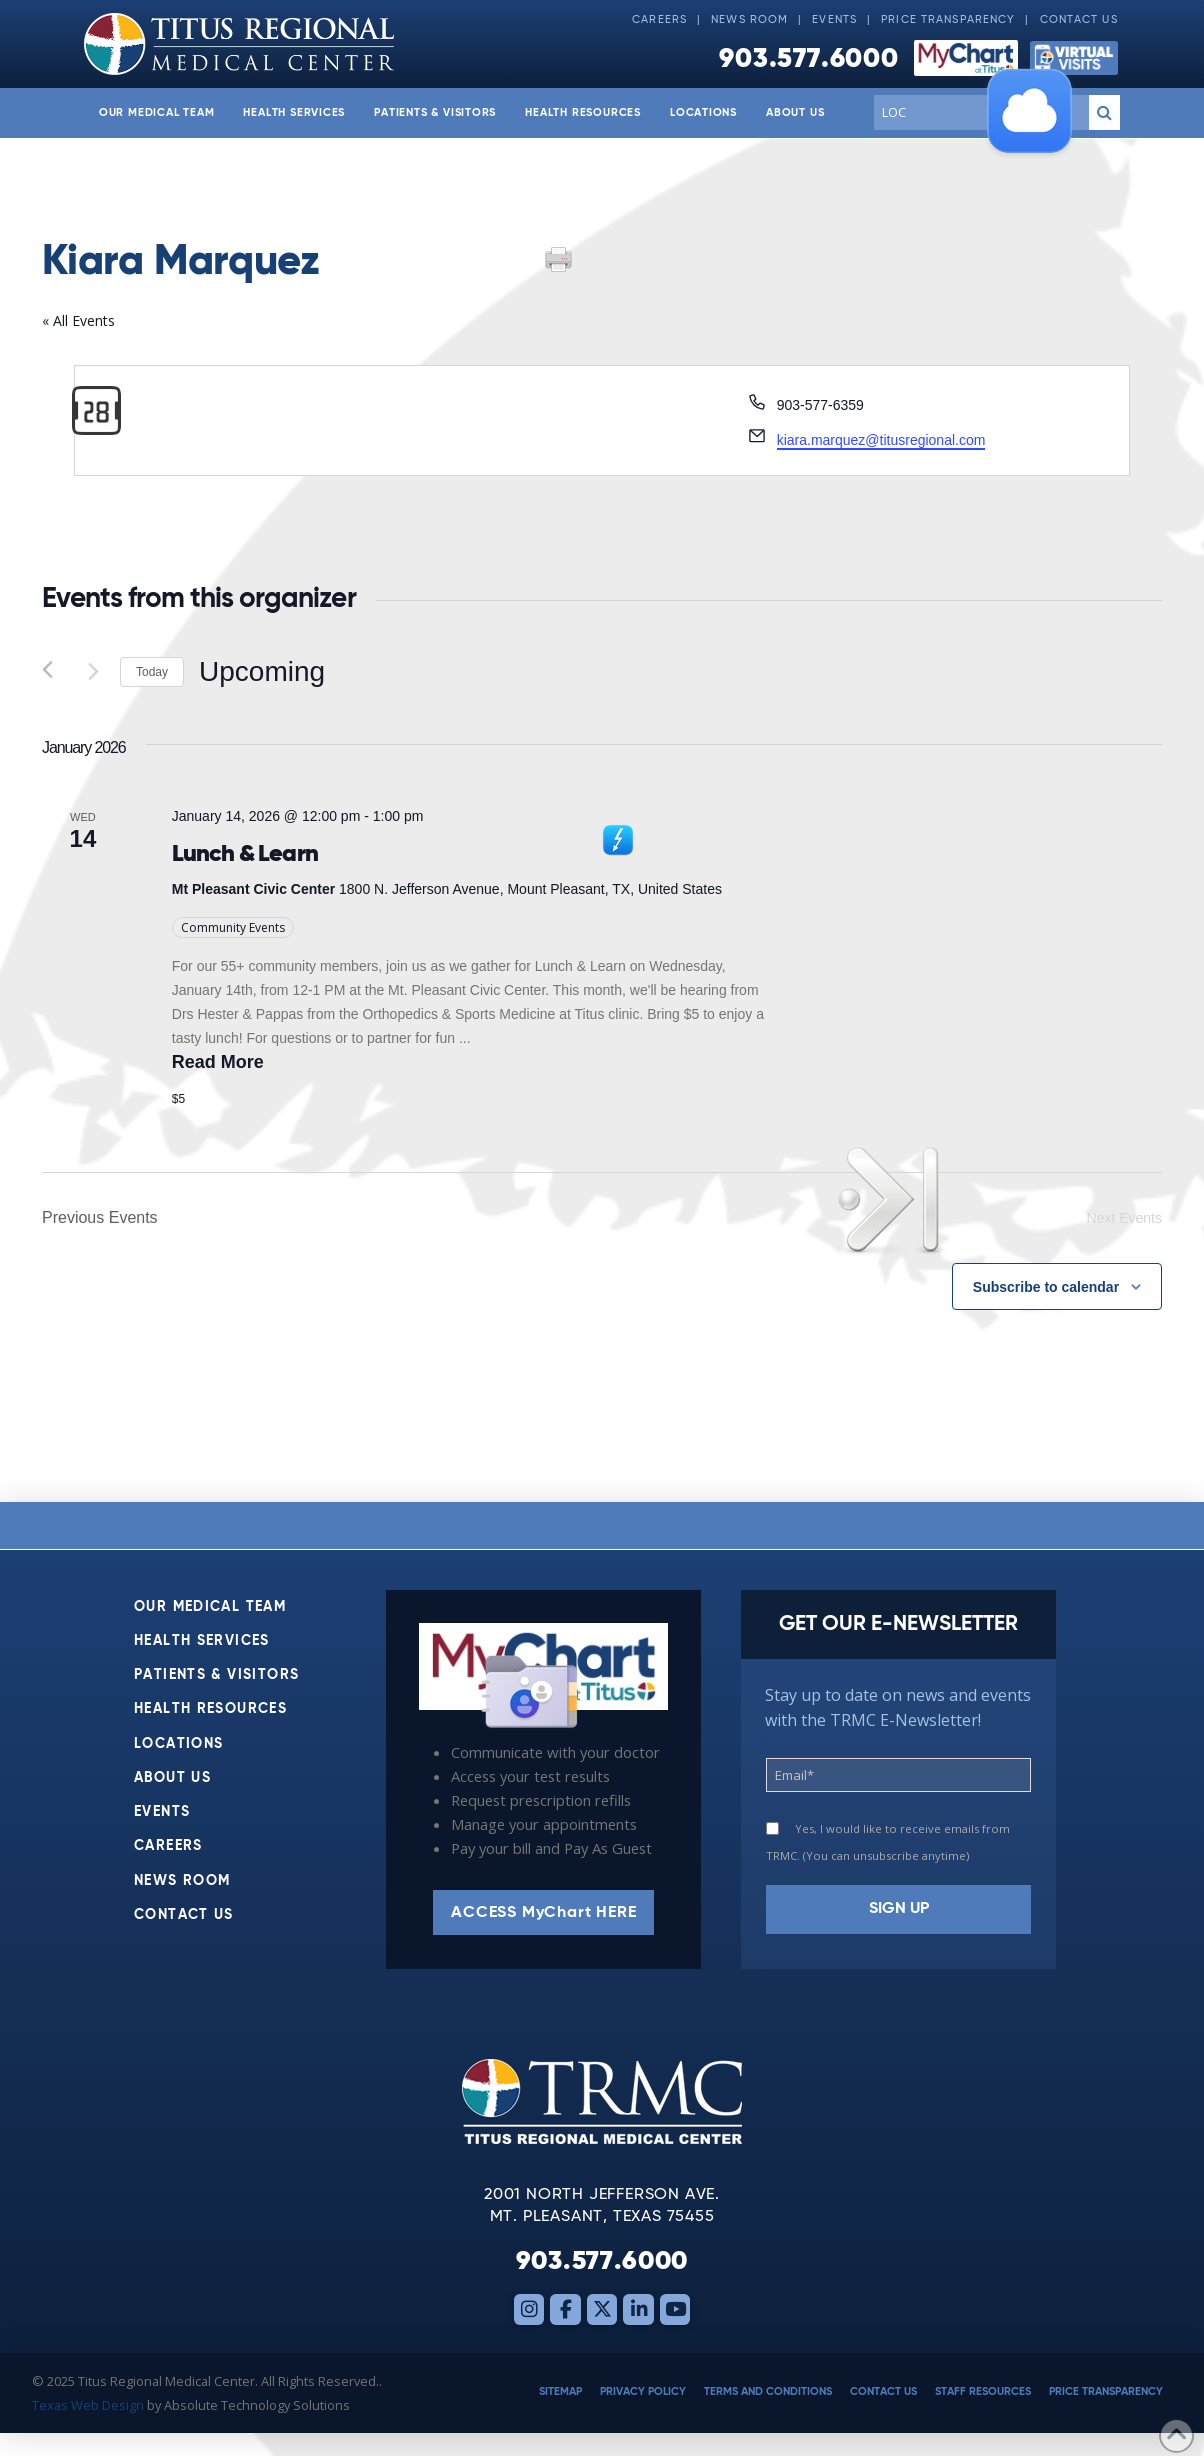  I want to click on open the calendar app, so click(96, 410).